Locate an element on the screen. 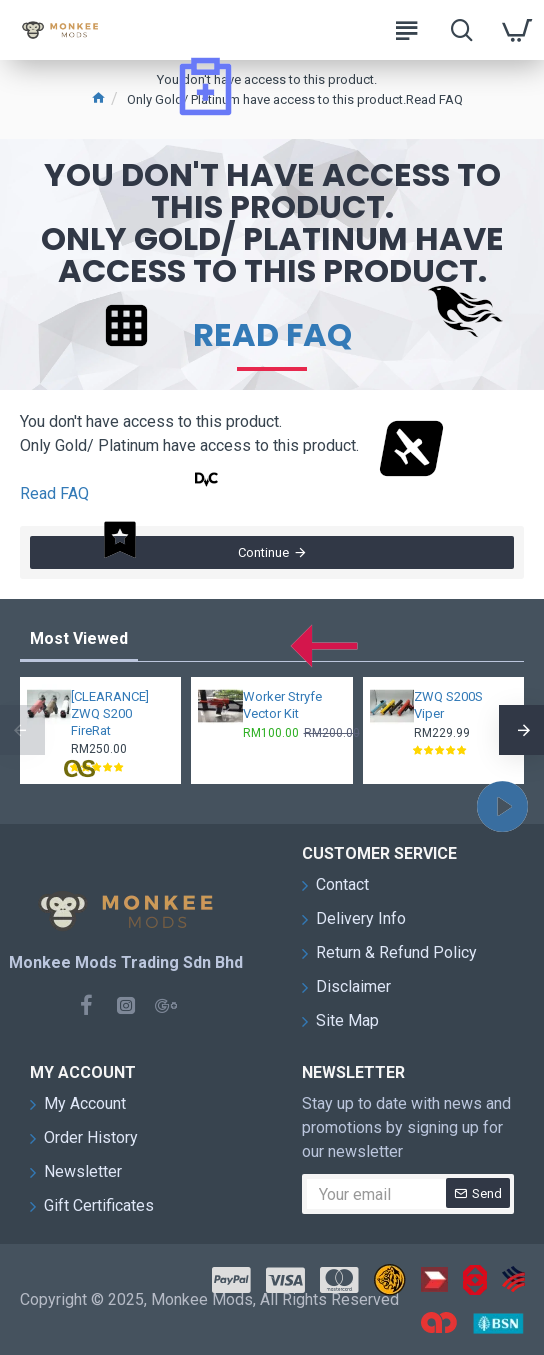 The image size is (544, 1355). play media or video content is located at coordinates (502, 806).